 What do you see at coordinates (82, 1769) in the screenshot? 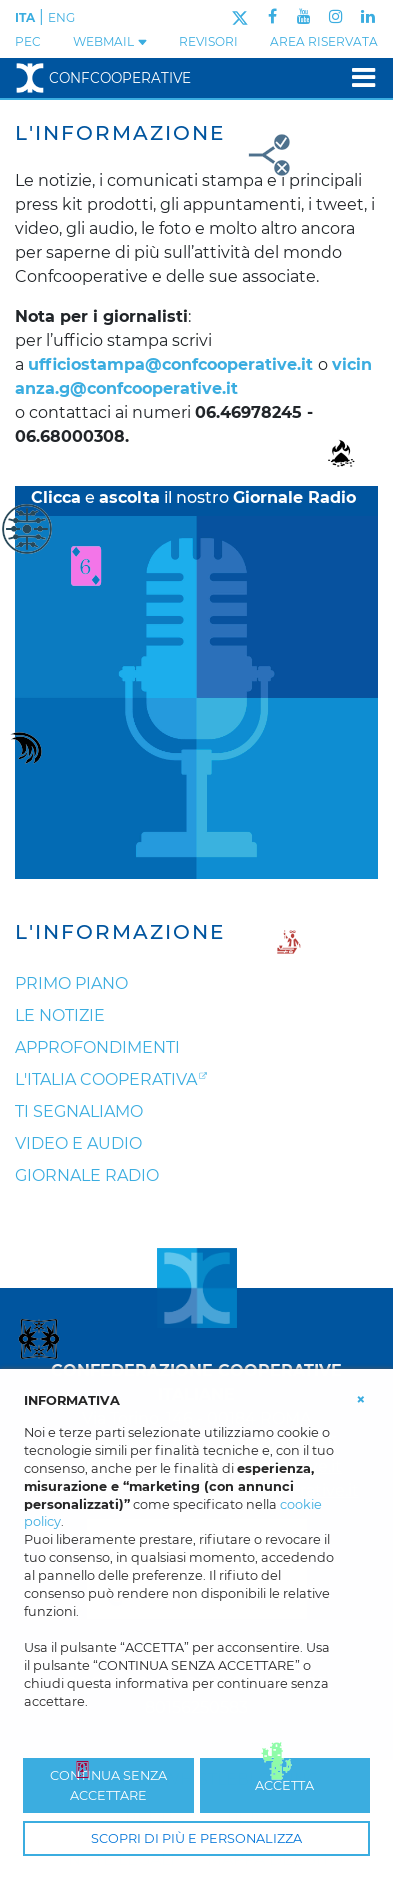
I see `view artwork or gallery` at bounding box center [82, 1769].